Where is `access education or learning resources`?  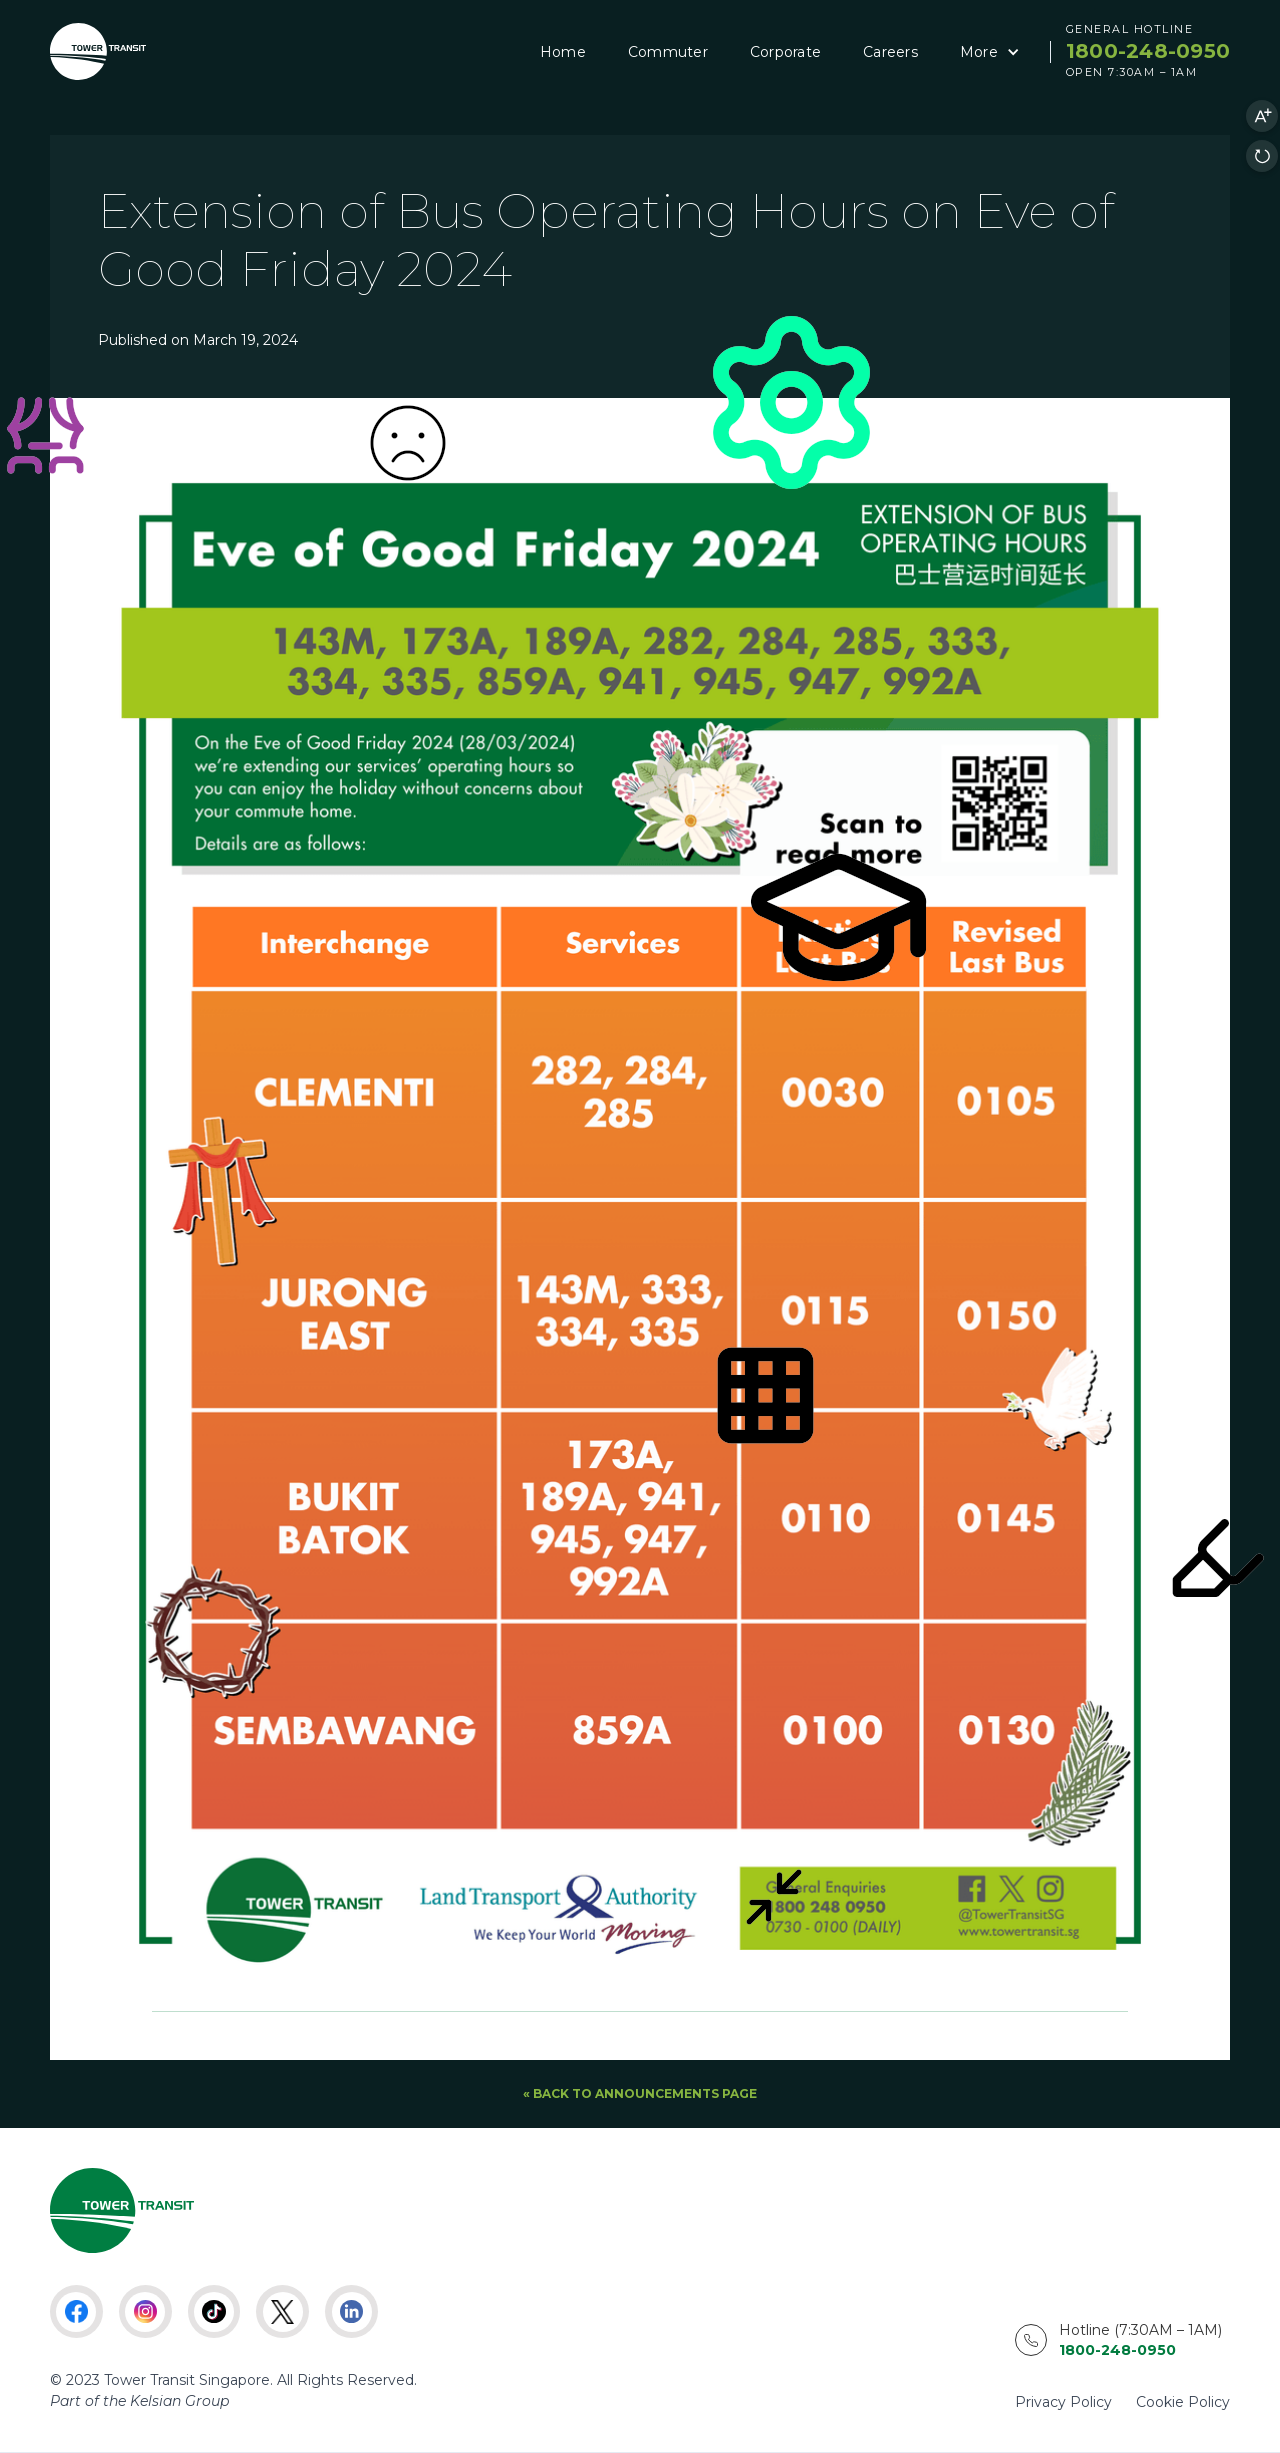 access education or learning resources is located at coordinates (838, 917).